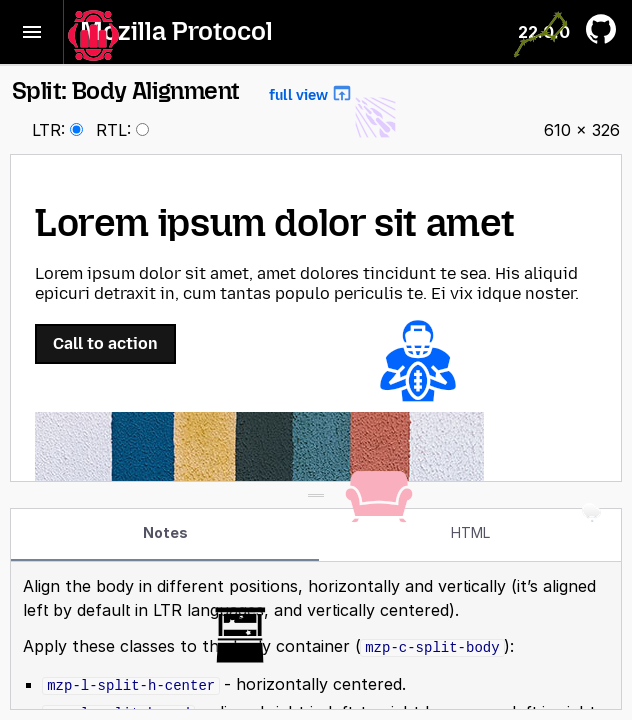 The image size is (632, 720). I want to click on access bunker or shelter location, so click(240, 635).